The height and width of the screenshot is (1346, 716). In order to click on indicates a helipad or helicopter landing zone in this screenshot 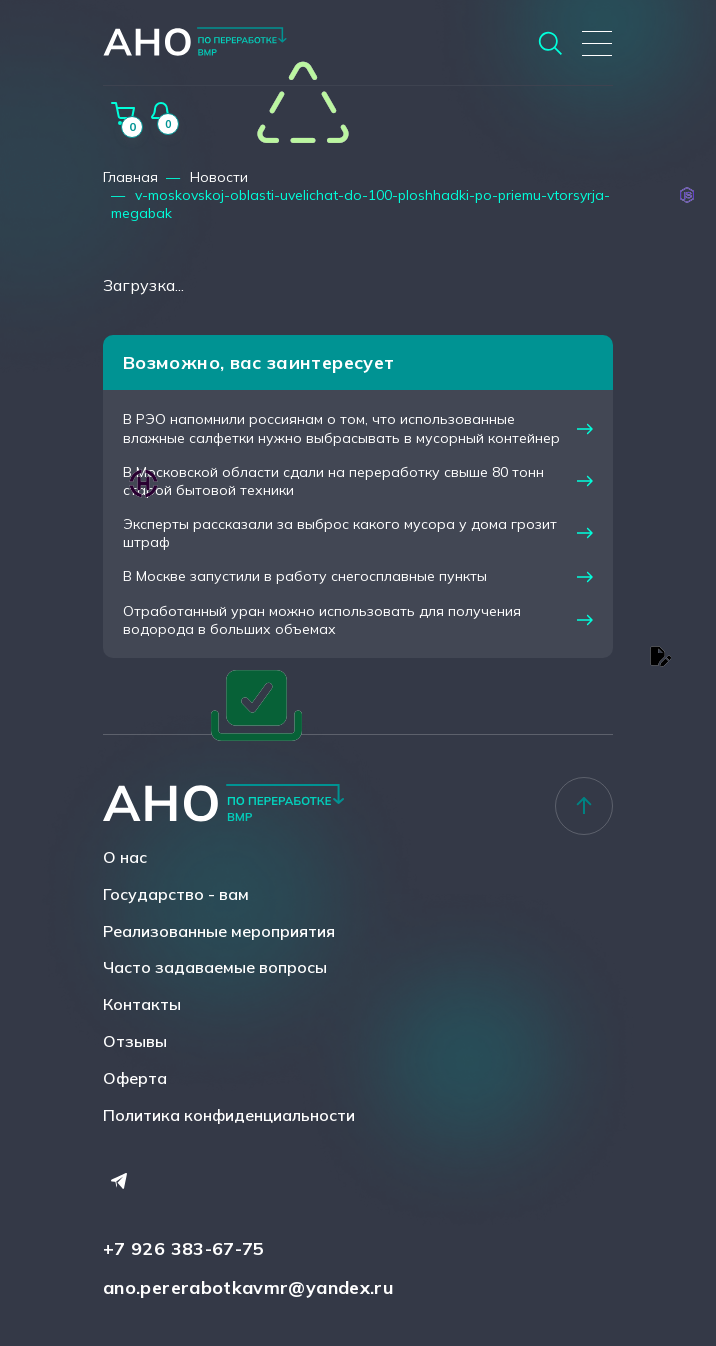, I will do `click(143, 483)`.